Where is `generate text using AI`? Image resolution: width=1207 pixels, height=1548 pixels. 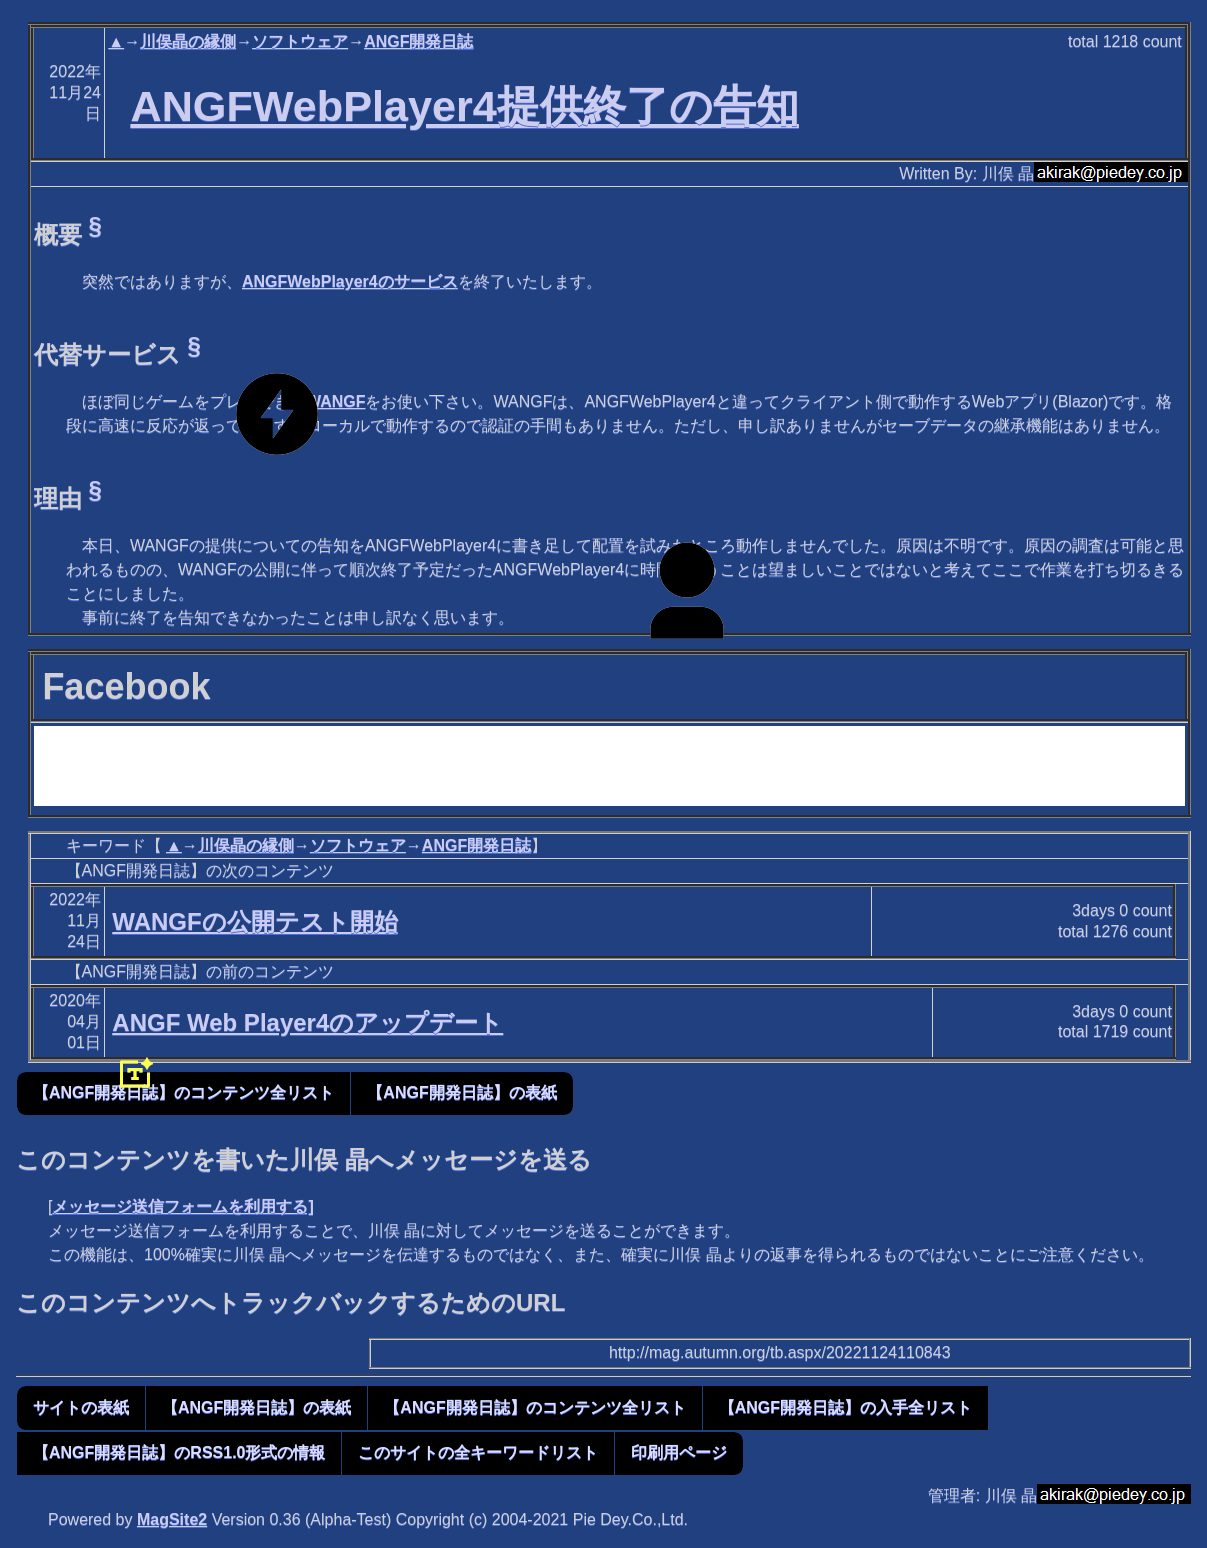 generate text using AI is located at coordinates (135, 1074).